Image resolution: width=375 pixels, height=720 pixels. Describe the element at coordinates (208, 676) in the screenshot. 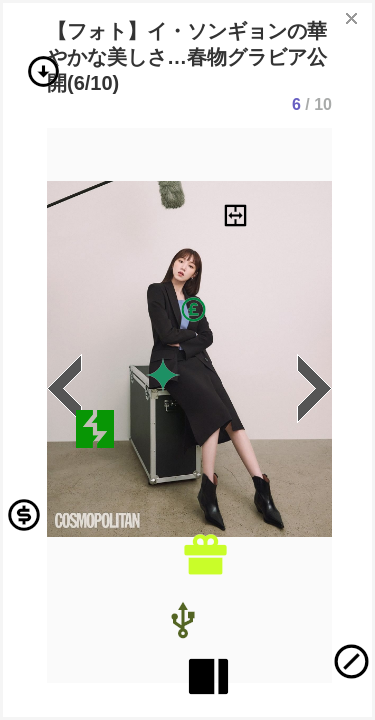

I see `switch to right sidebar layout` at that location.